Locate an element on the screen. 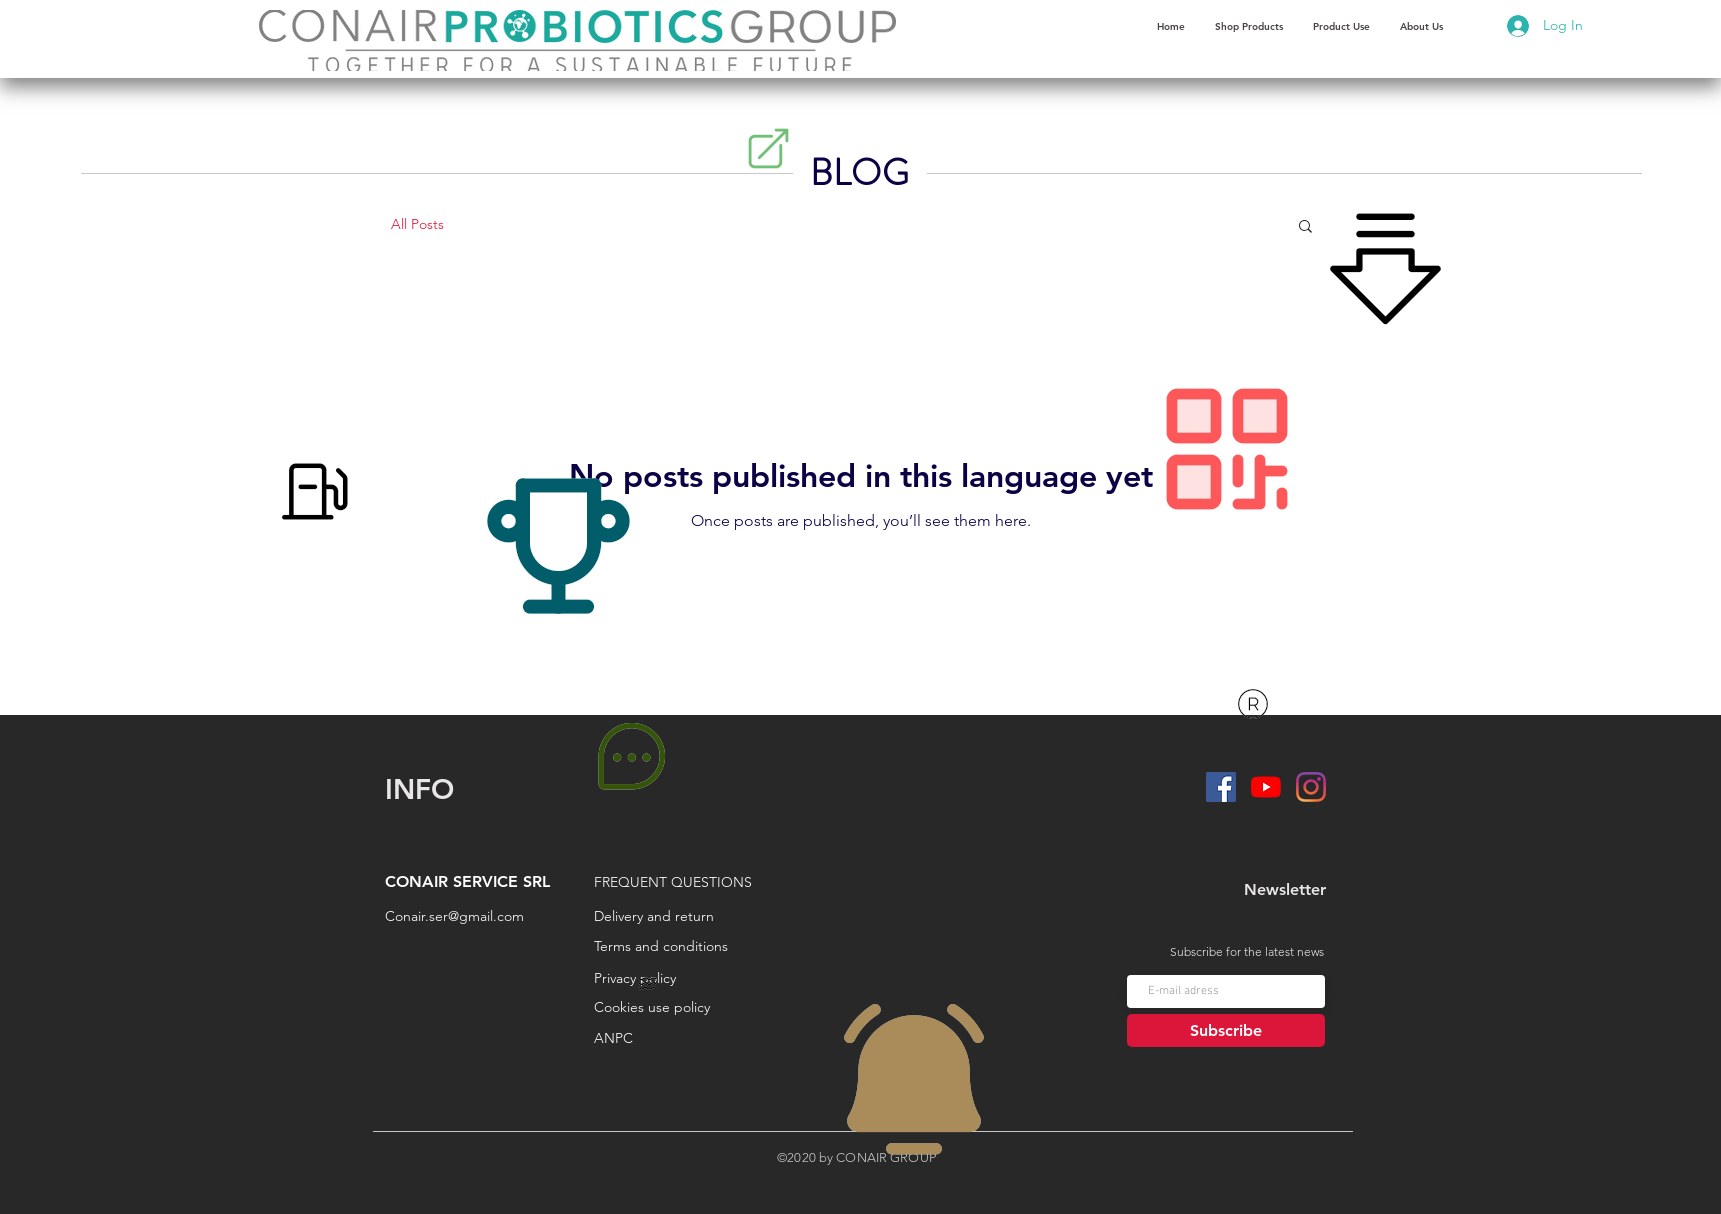  view achievements or awards is located at coordinates (558, 542).